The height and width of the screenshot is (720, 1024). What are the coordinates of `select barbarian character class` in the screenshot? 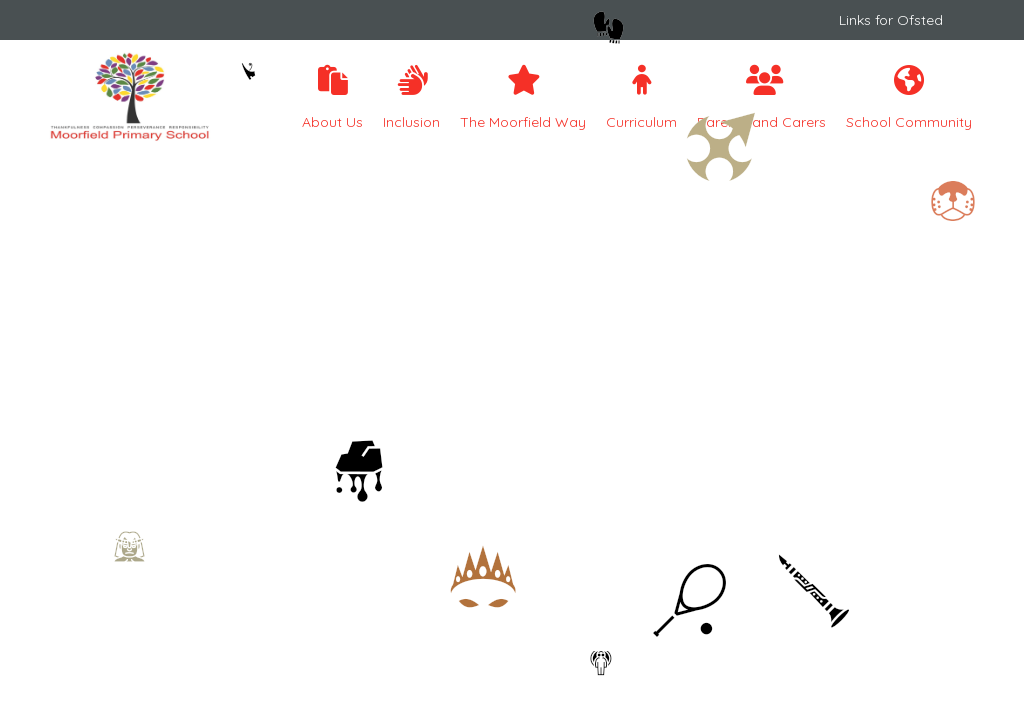 It's located at (129, 546).